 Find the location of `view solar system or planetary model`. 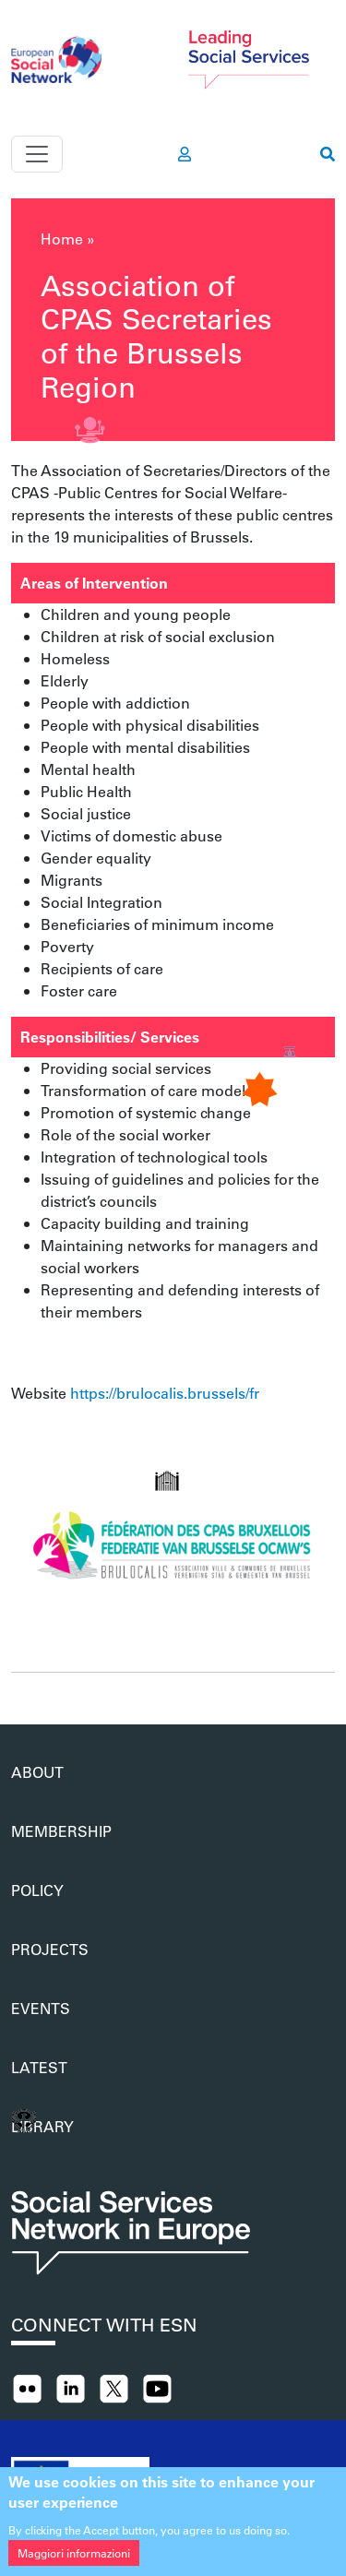

view solar system or planetary model is located at coordinates (89, 429).